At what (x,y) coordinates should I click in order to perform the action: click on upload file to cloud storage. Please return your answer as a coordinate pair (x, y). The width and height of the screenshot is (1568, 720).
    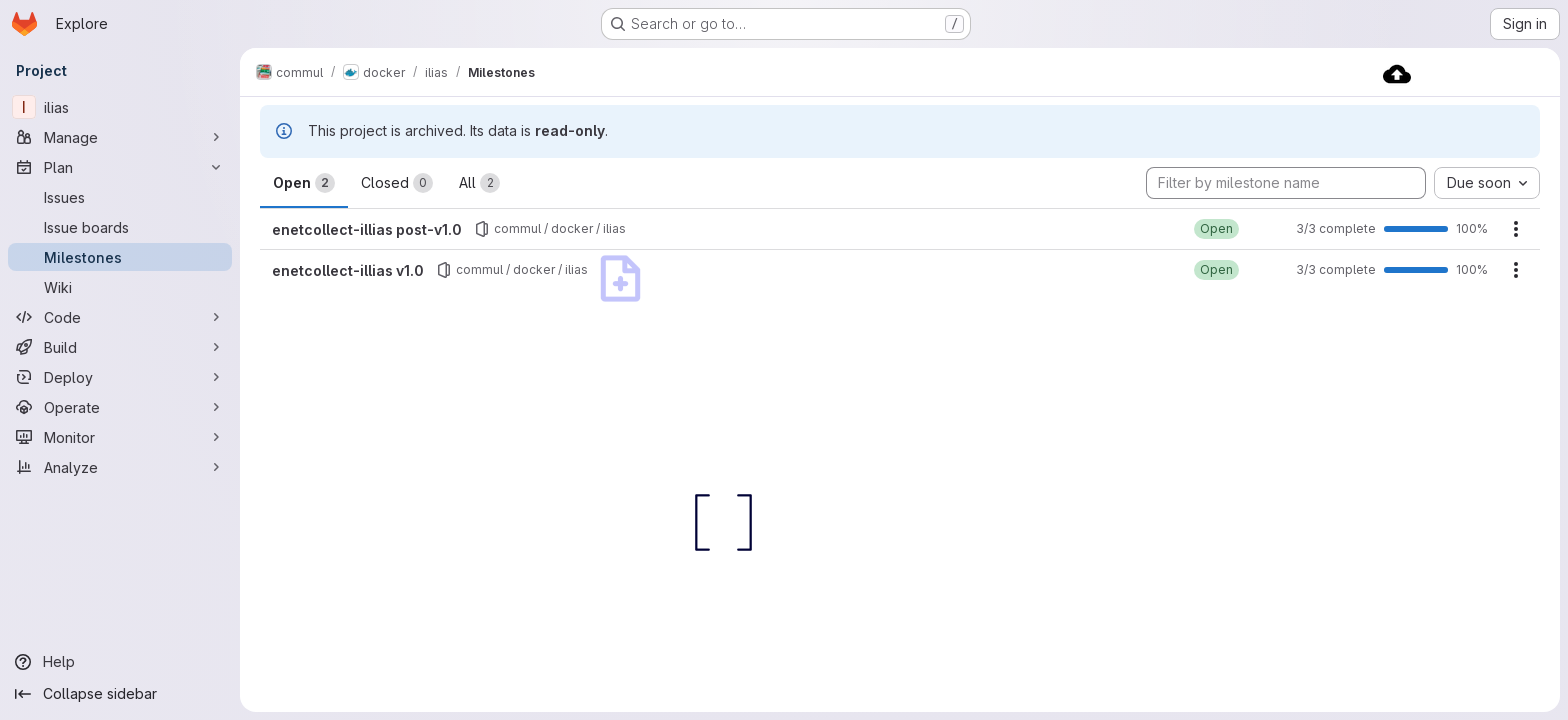
    Looking at the image, I should click on (1397, 74).